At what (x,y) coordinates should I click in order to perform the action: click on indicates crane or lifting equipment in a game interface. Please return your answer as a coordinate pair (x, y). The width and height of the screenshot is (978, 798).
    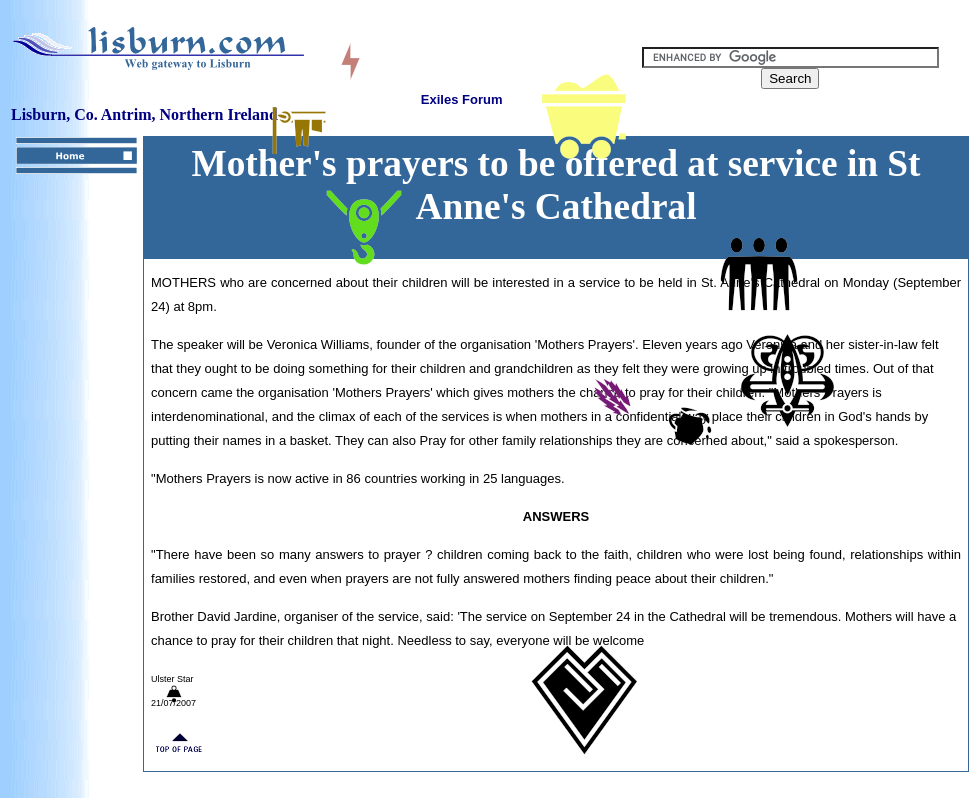
    Looking at the image, I should click on (364, 228).